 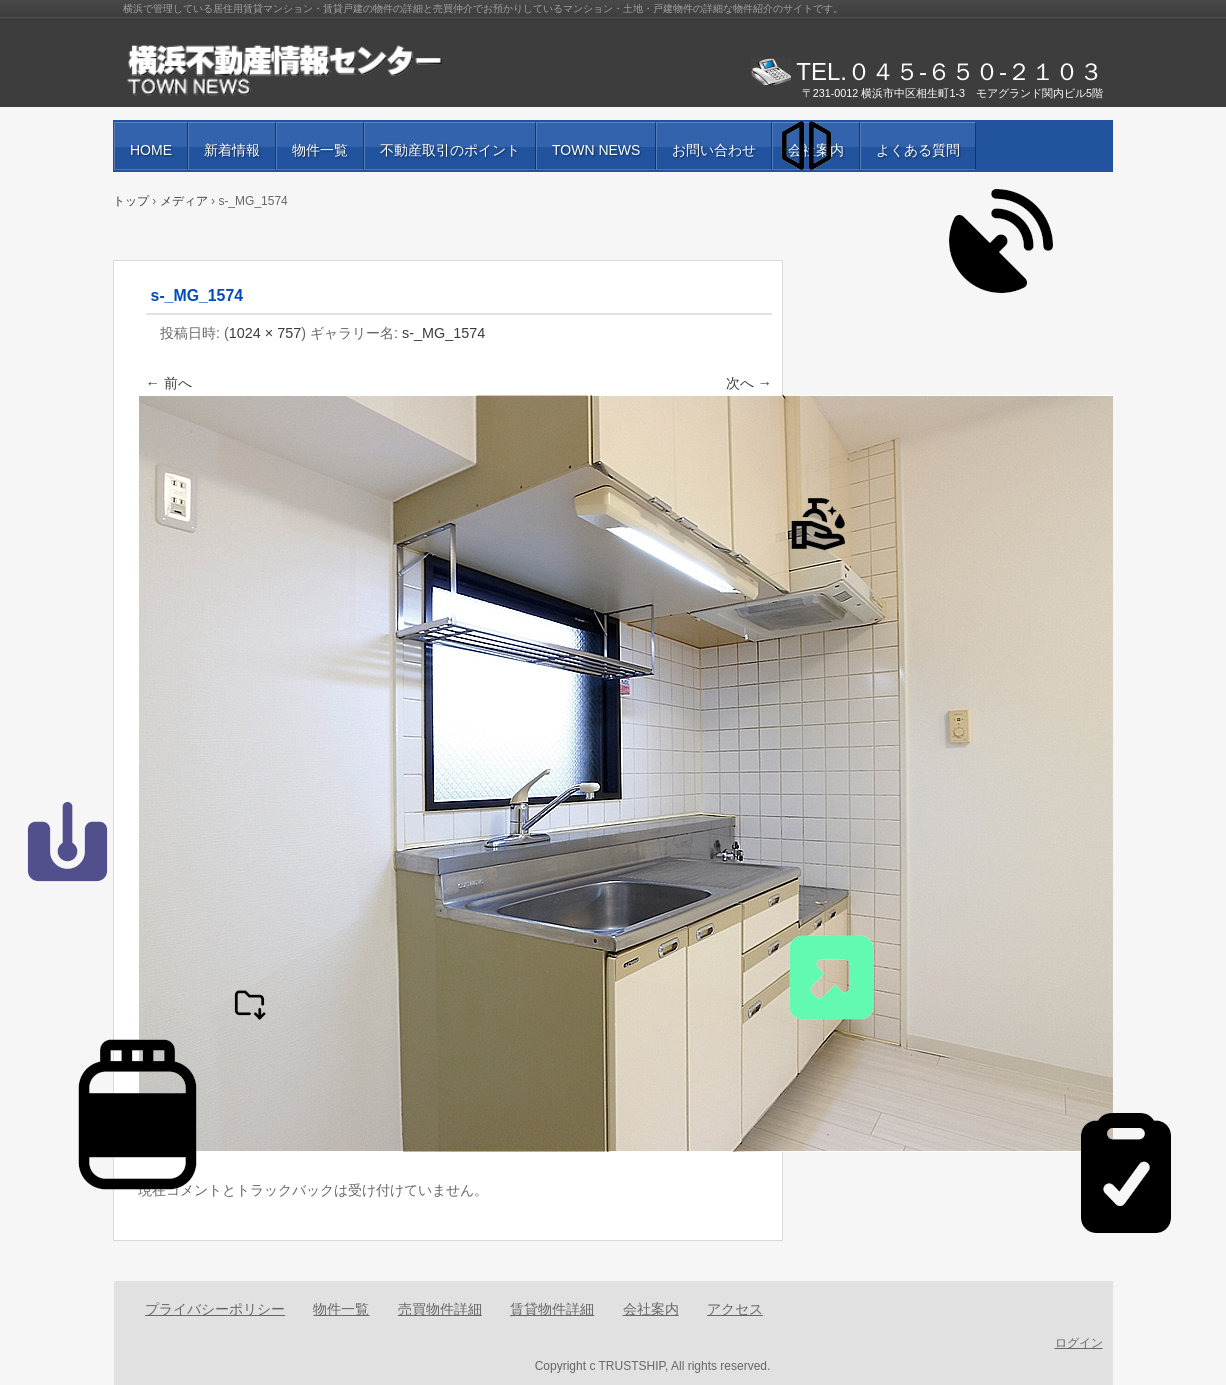 What do you see at coordinates (67, 841) in the screenshot?
I see `access bore hole or well monitoring data` at bounding box center [67, 841].